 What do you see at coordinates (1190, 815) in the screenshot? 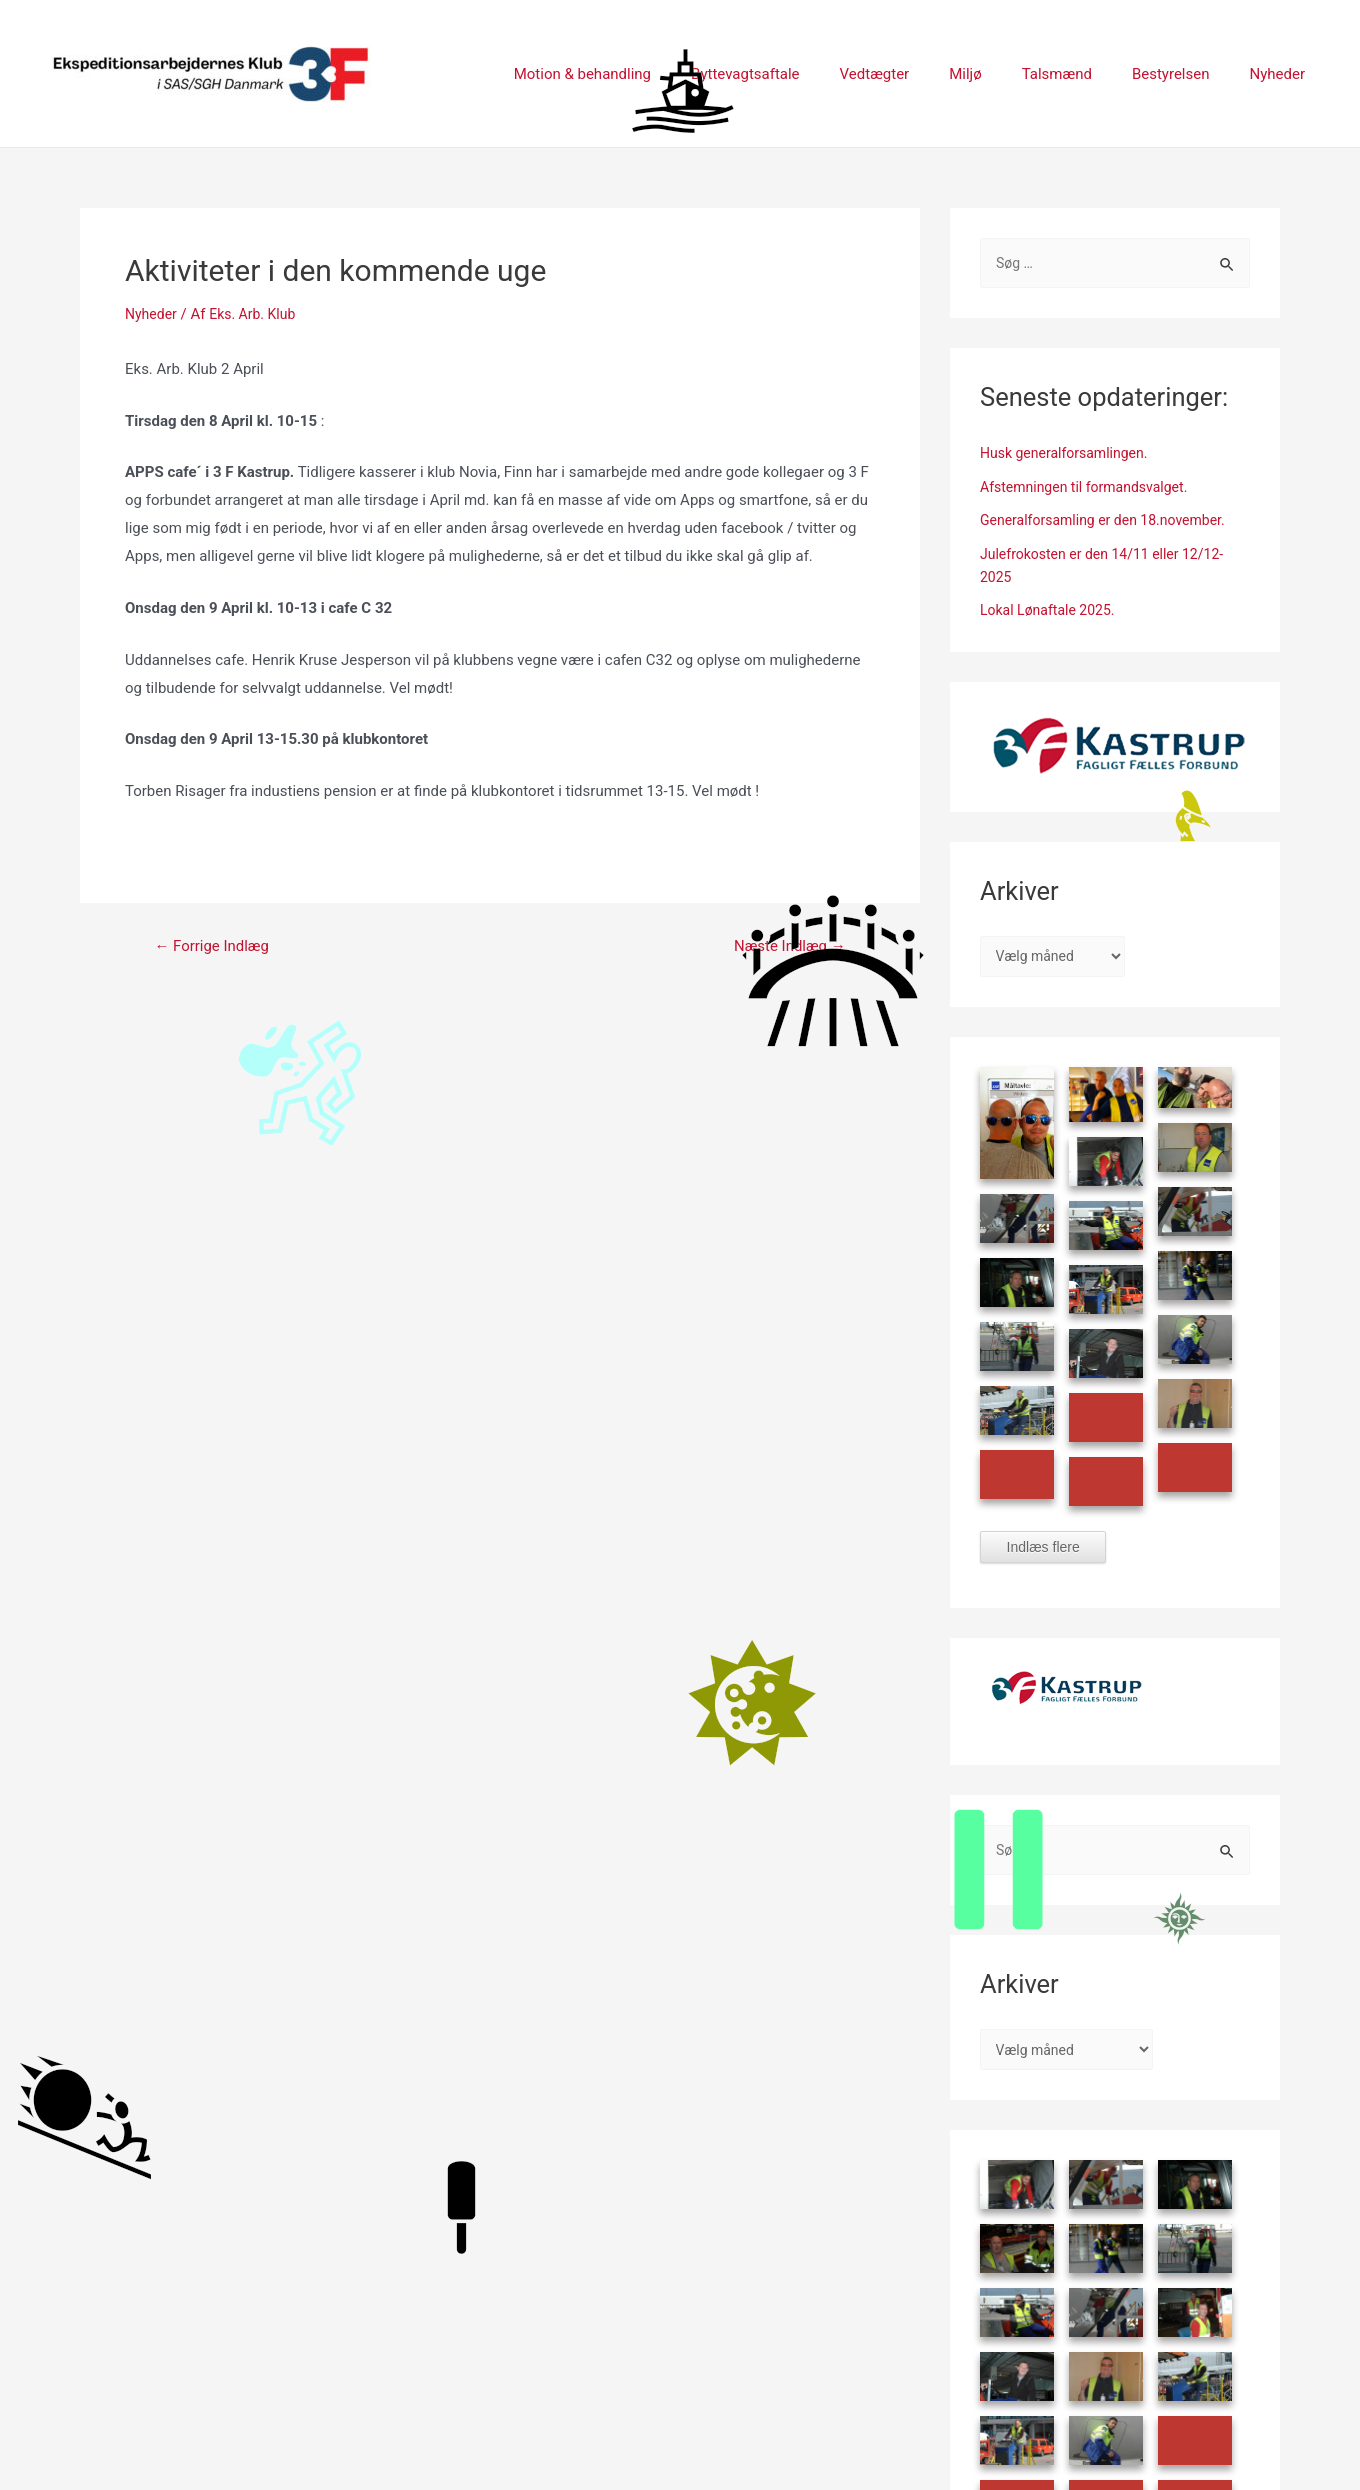
I see `cassowary bird icon for wildlife or nature app` at bounding box center [1190, 815].